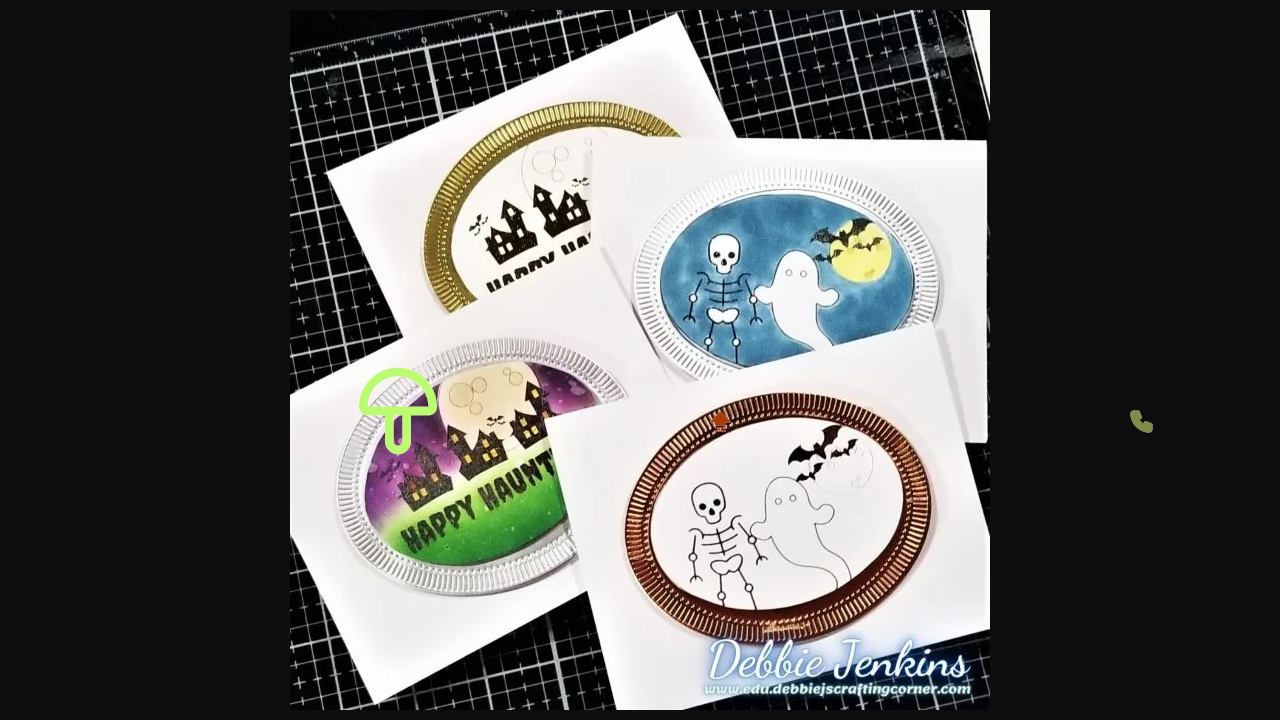 The image size is (1280, 720). I want to click on make a phone call, so click(1142, 421).